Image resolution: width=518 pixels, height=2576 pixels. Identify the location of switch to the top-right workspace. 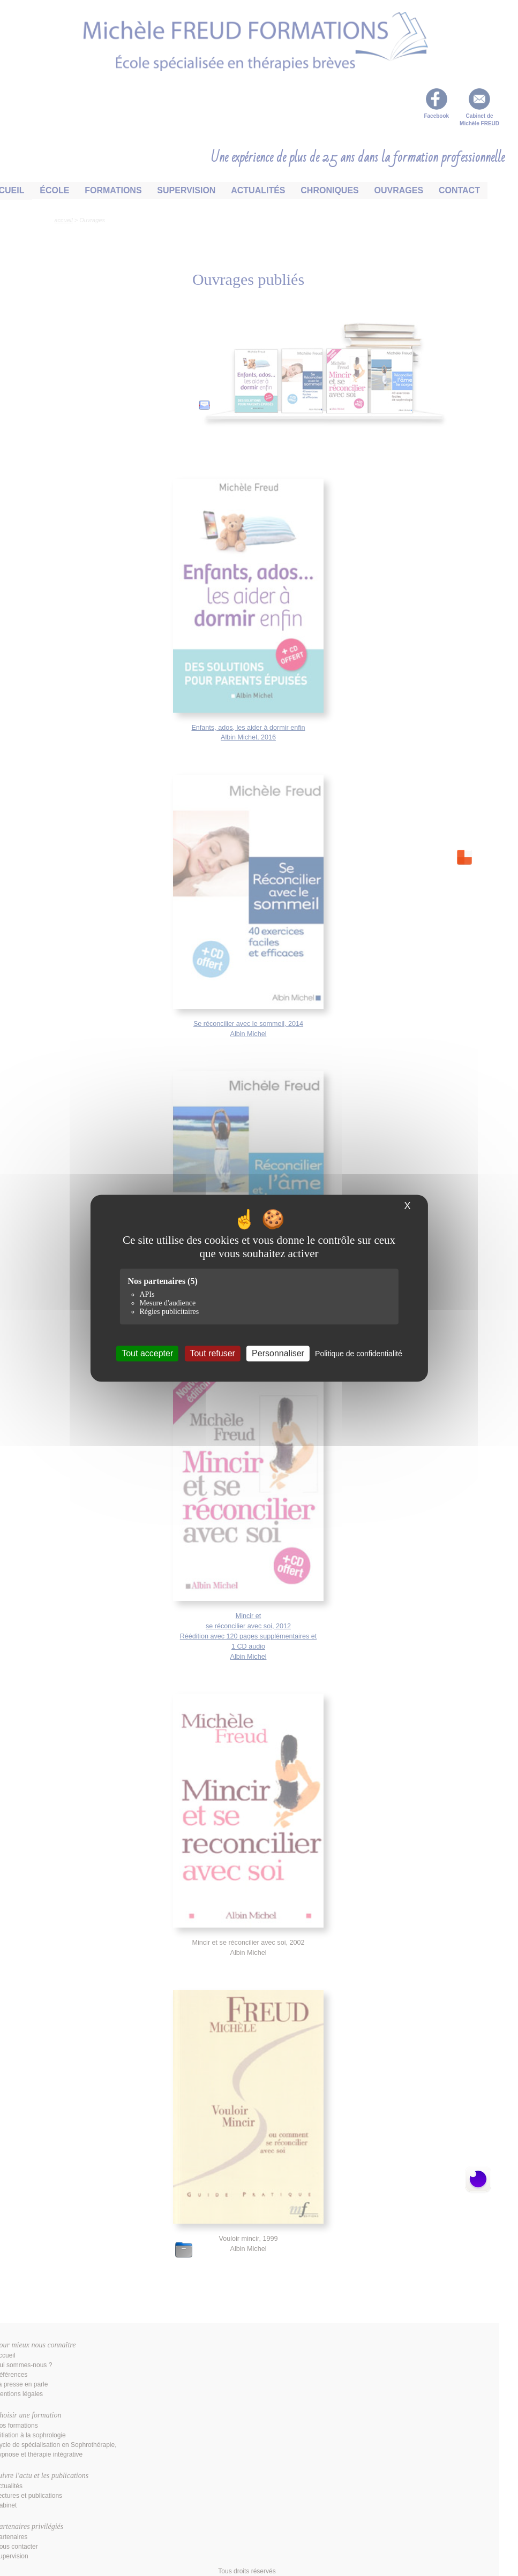
(464, 857).